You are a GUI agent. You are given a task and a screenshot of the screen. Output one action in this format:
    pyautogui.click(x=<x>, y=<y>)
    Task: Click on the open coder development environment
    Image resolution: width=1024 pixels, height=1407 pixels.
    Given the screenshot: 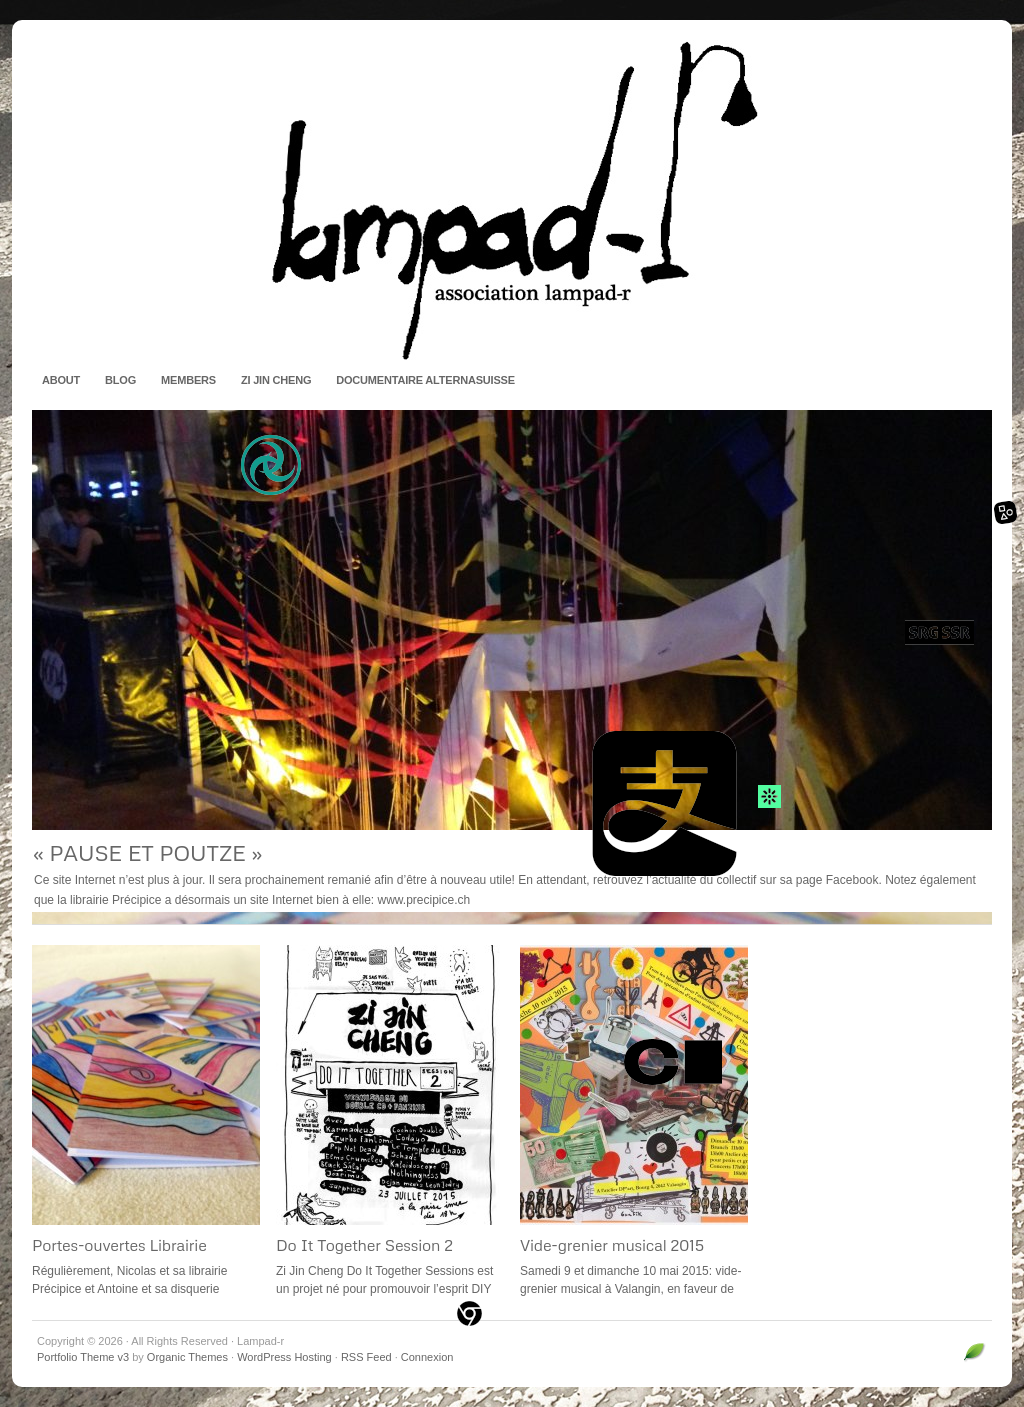 What is the action you would take?
    pyautogui.click(x=673, y=1062)
    